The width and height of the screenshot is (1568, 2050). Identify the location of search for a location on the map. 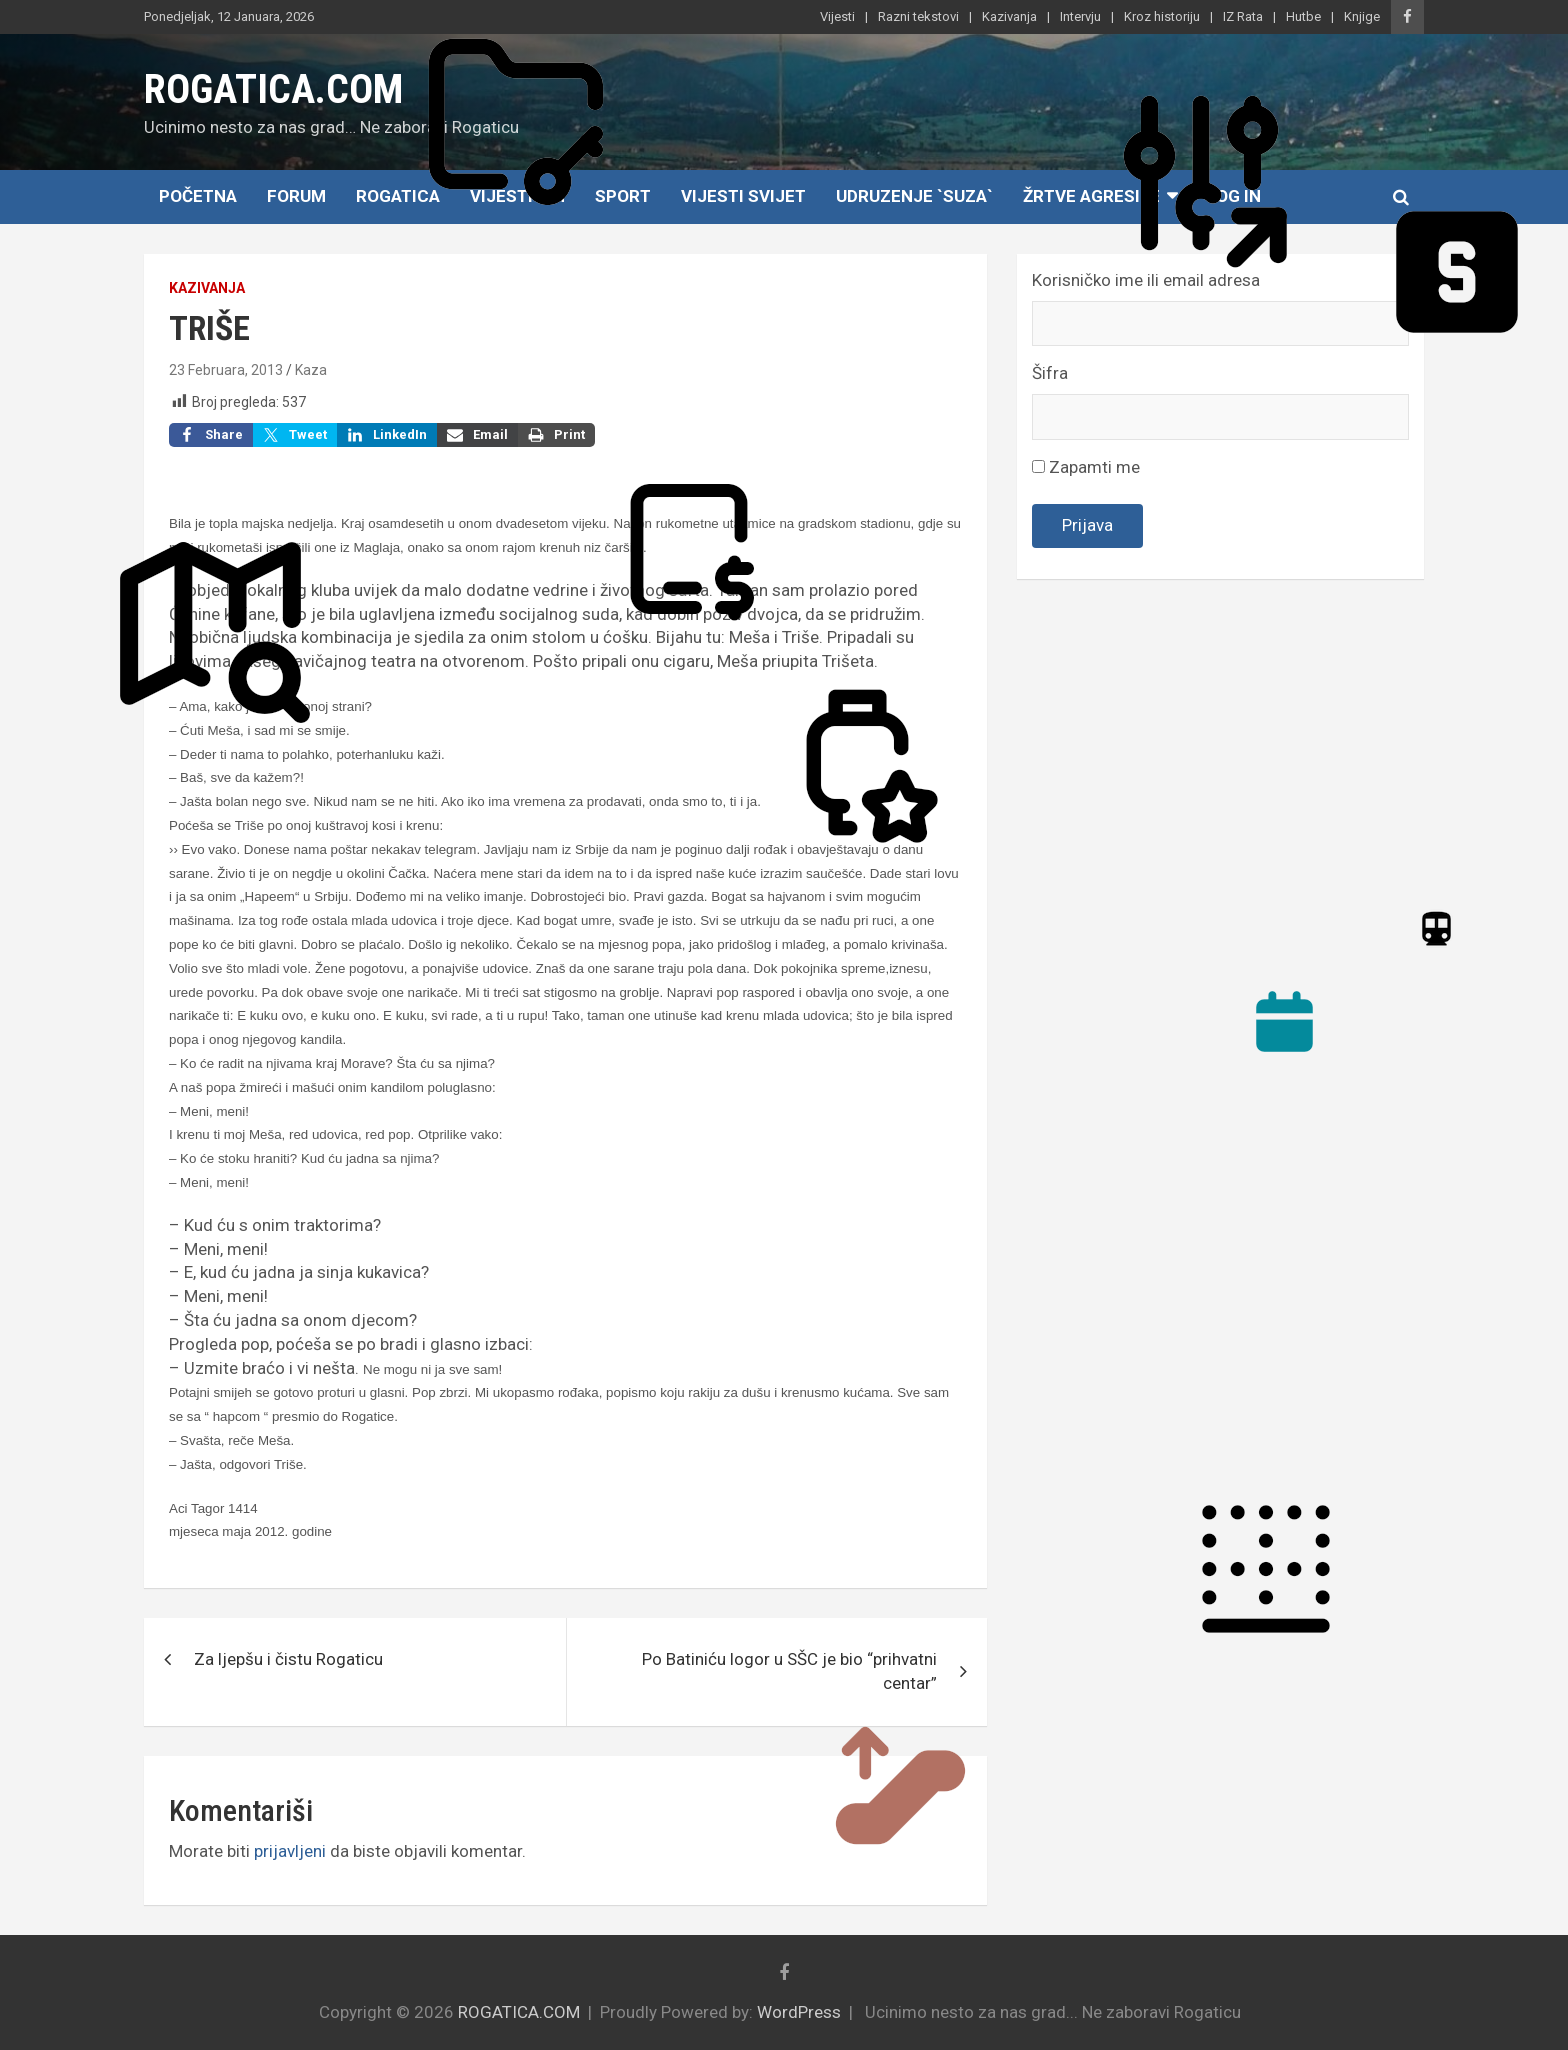
(210, 623).